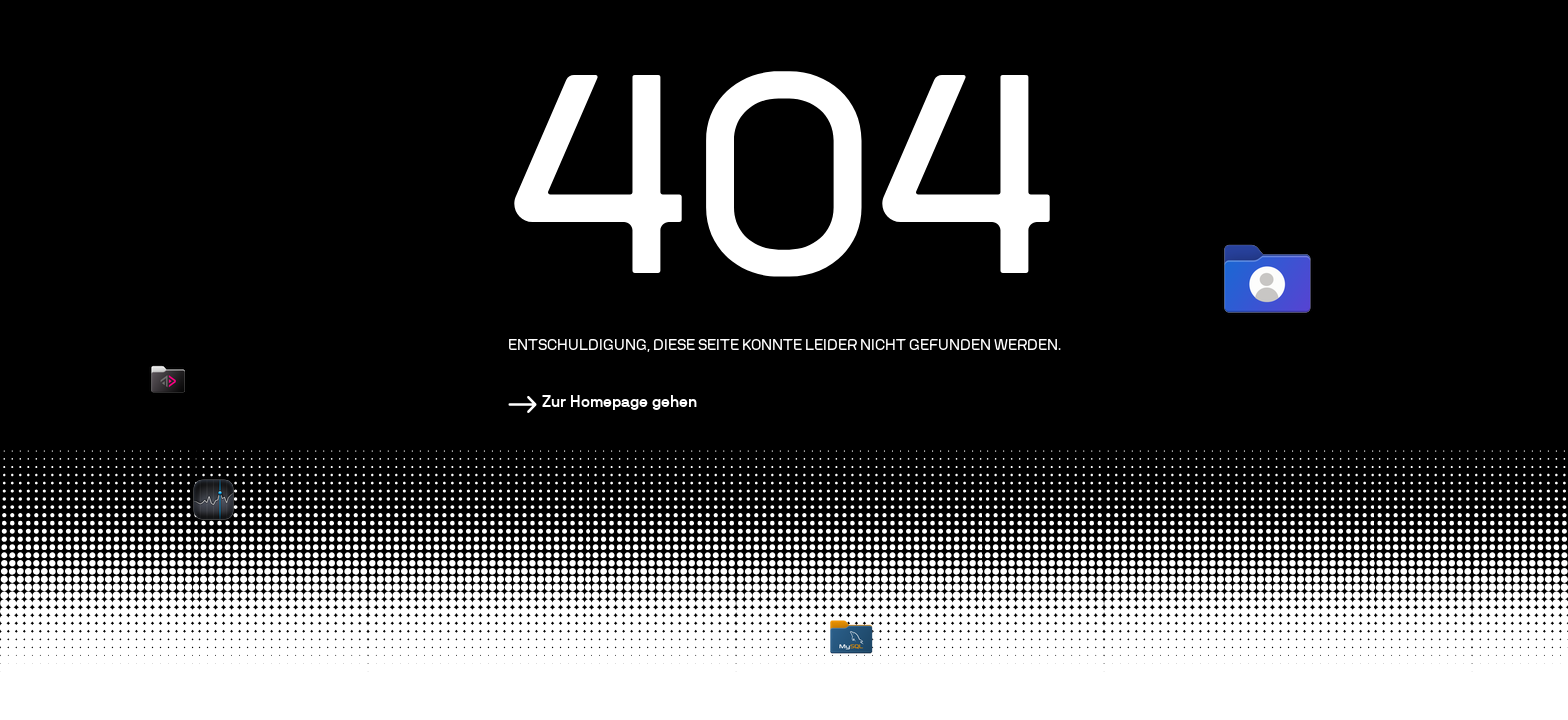 This screenshot has height=720, width=1568. I want to click on open user profile folder, so click(1267, 281).